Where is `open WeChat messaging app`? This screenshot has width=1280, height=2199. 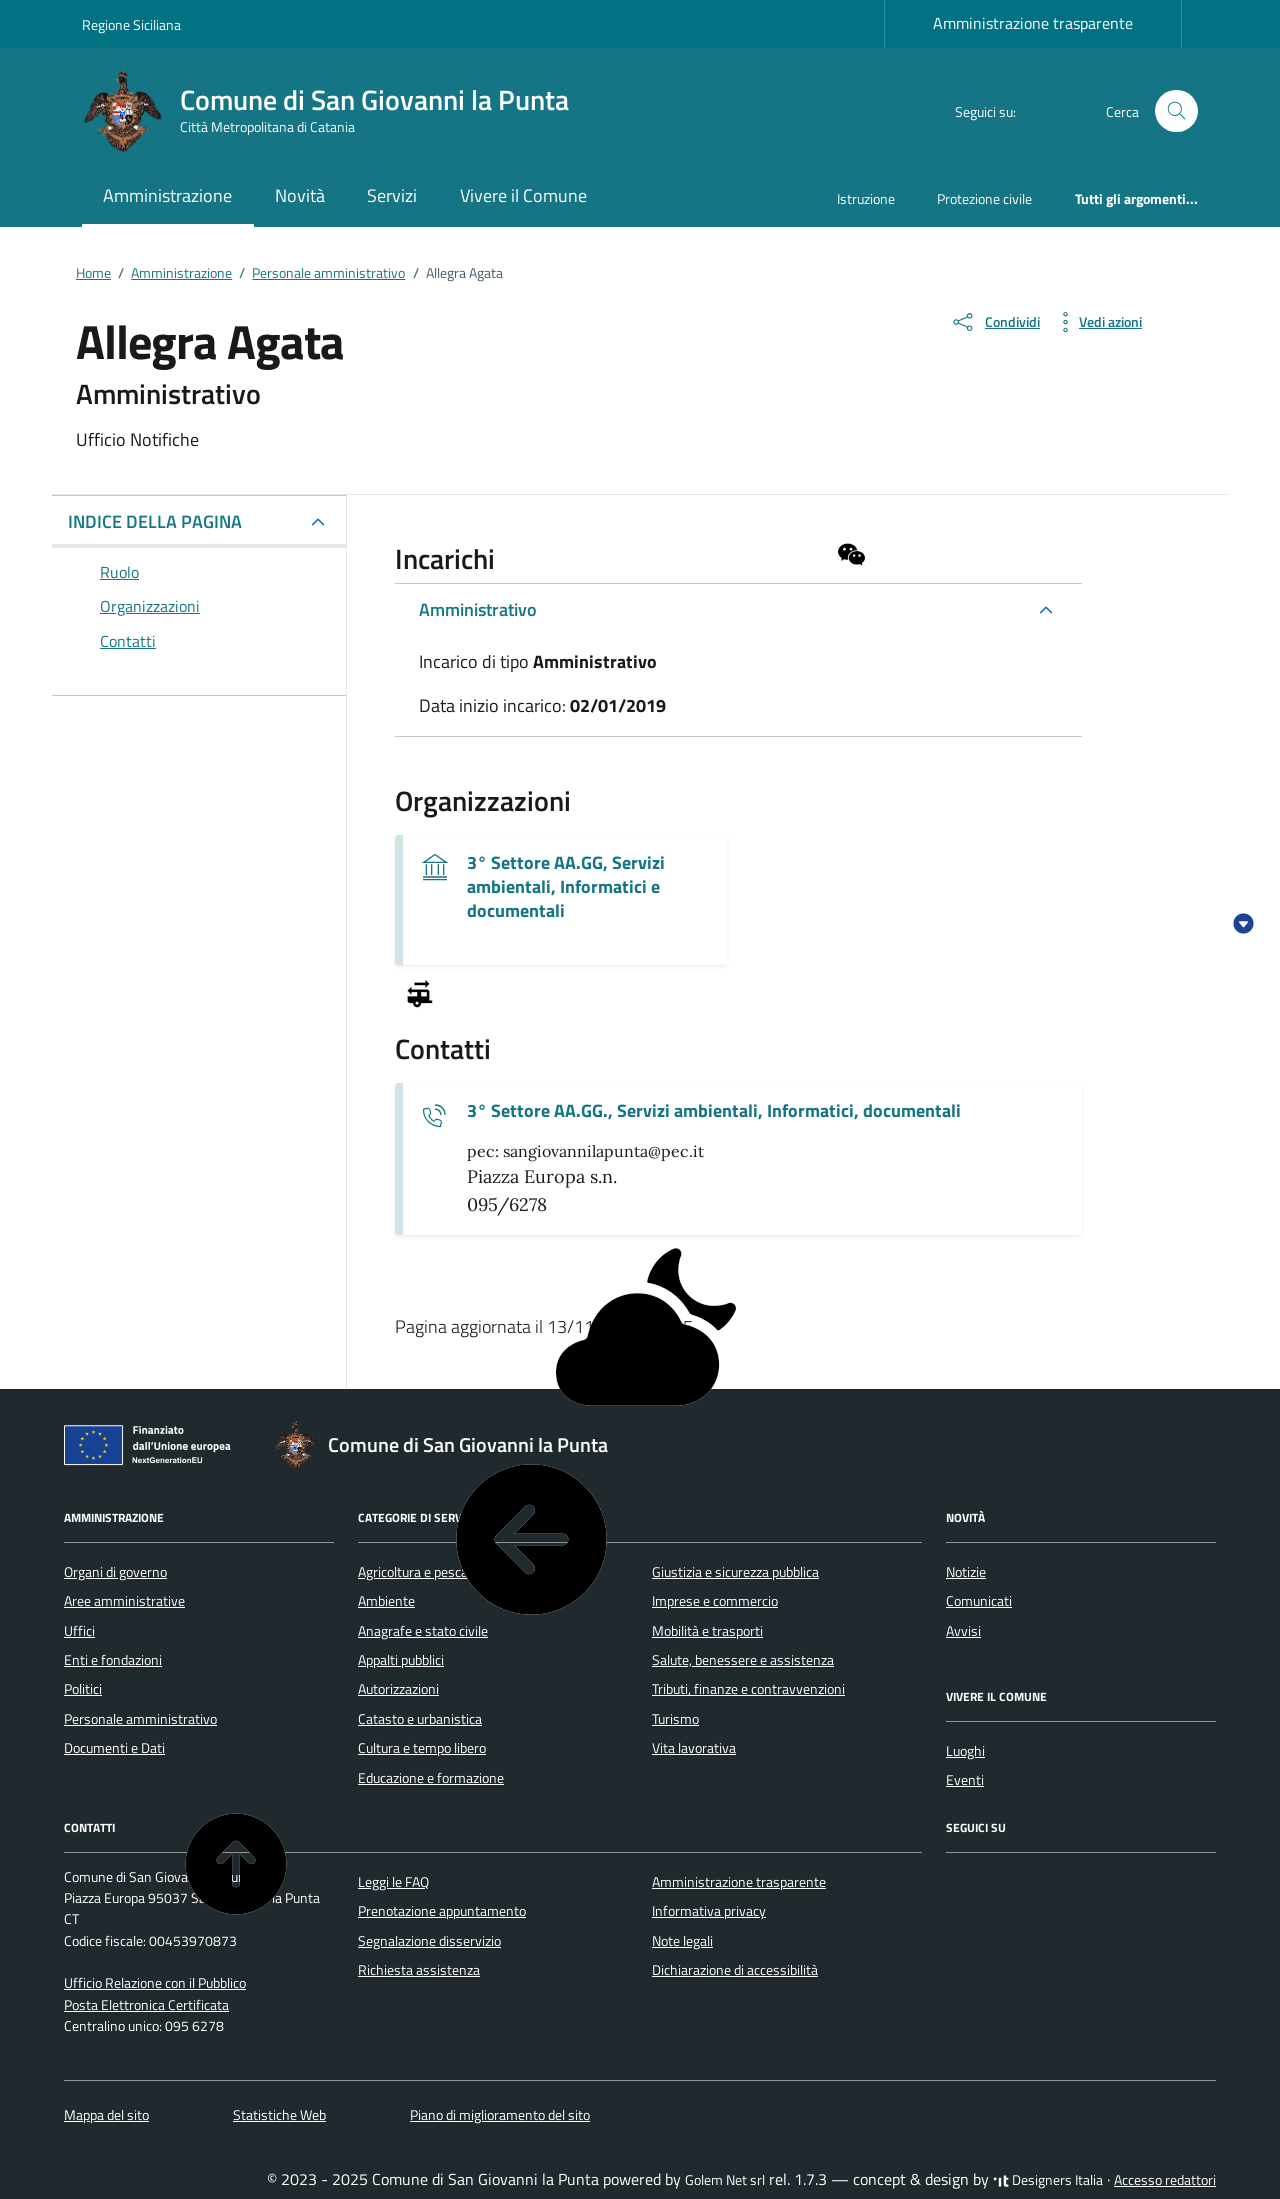 open WeChat messaging app is located at coordinates (851, 554).